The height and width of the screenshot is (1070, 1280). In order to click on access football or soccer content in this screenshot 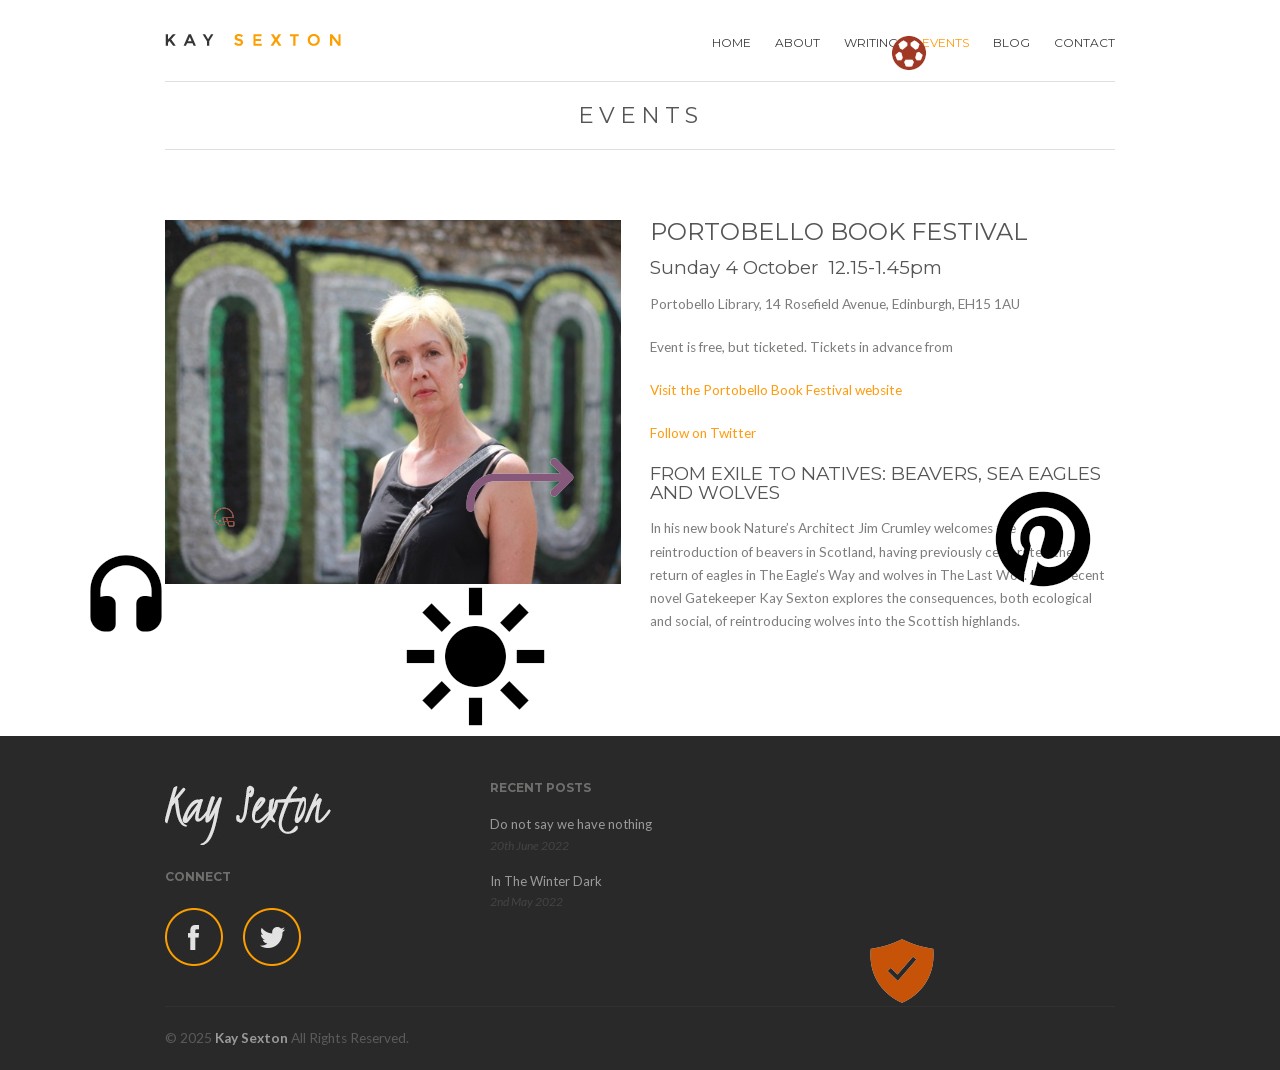, I will do `click(909, 53)`.